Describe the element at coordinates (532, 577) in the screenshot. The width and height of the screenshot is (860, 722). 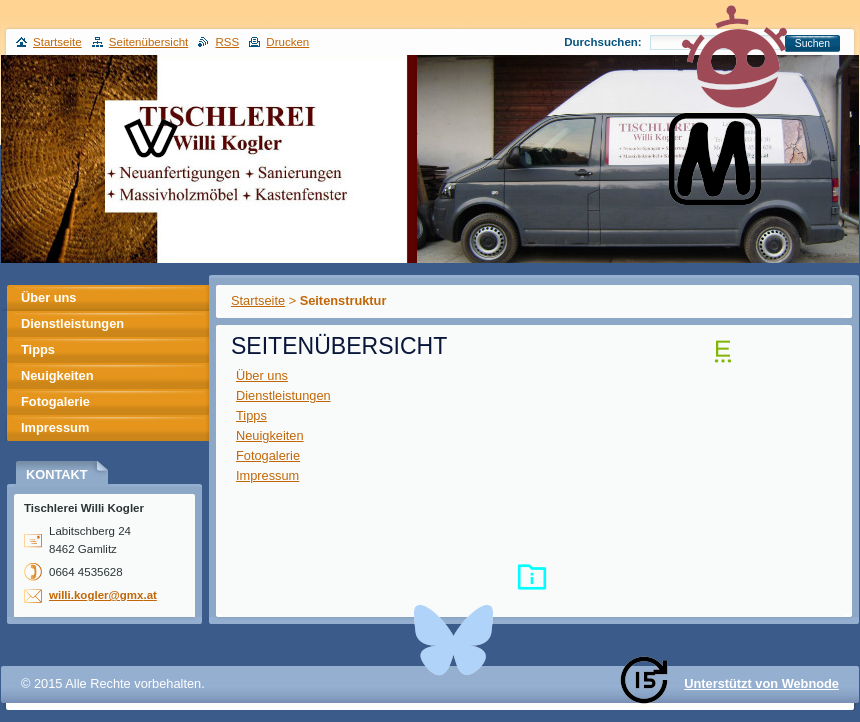
I see `view folder details or properties` at that location.